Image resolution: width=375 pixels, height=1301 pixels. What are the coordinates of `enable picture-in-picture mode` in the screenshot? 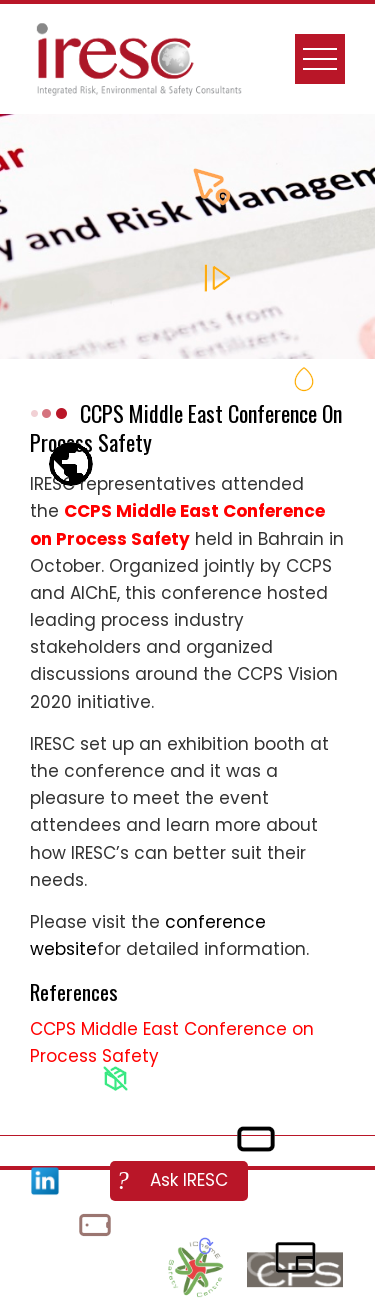 It's located at (295, 1257).